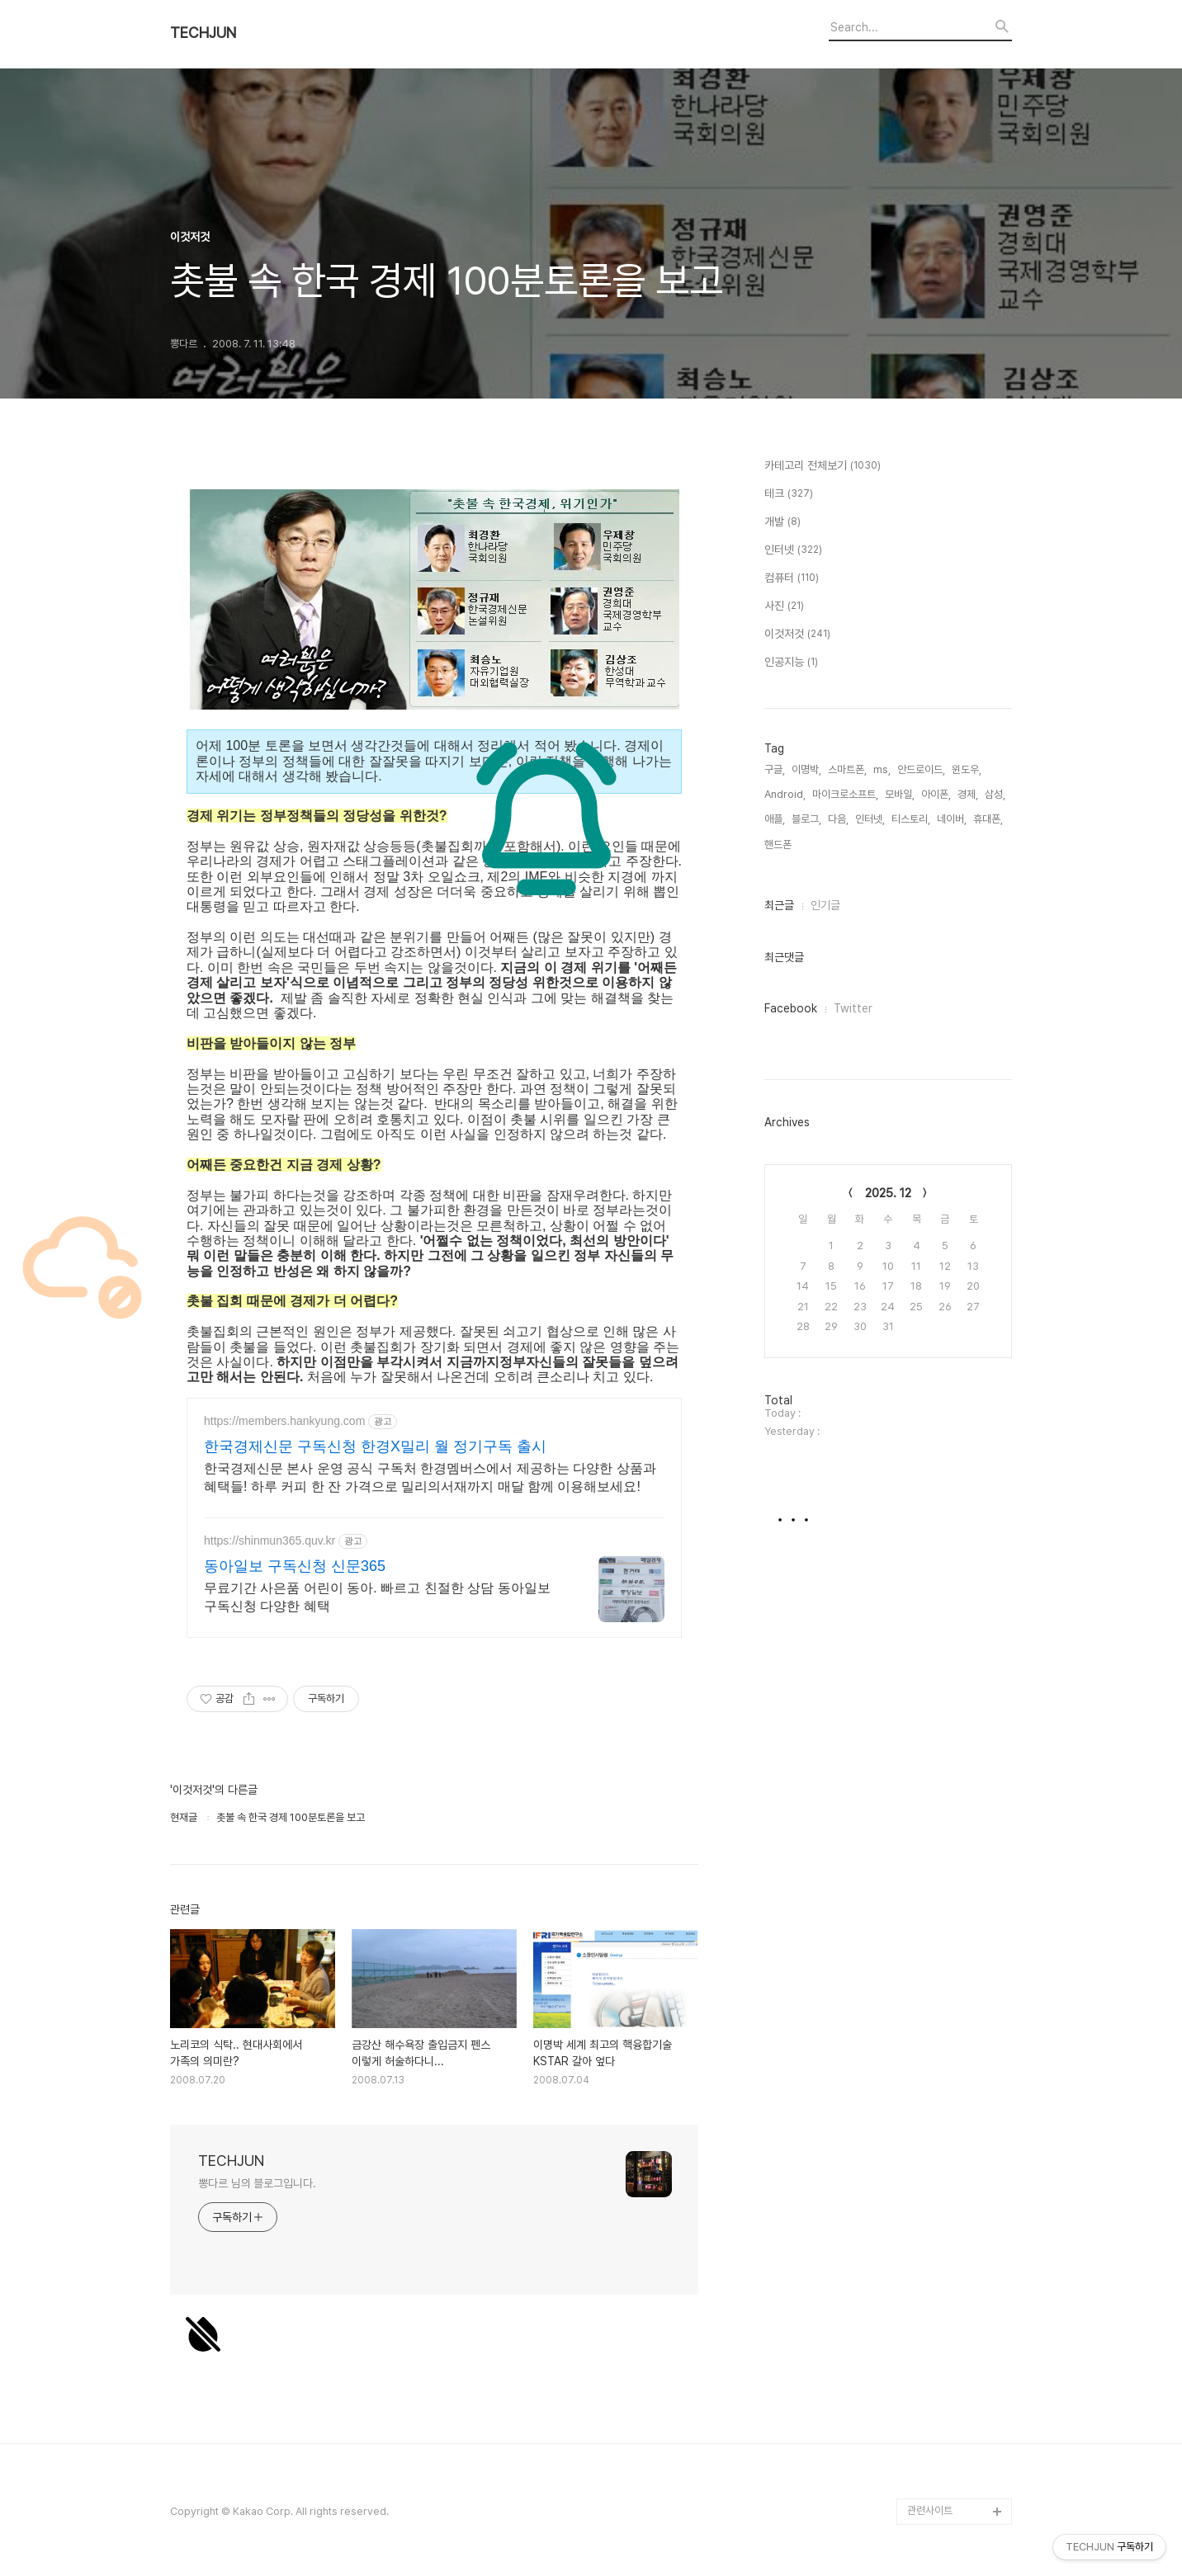  I want to click on disable water or liquid-related features, so click(203, 2334).